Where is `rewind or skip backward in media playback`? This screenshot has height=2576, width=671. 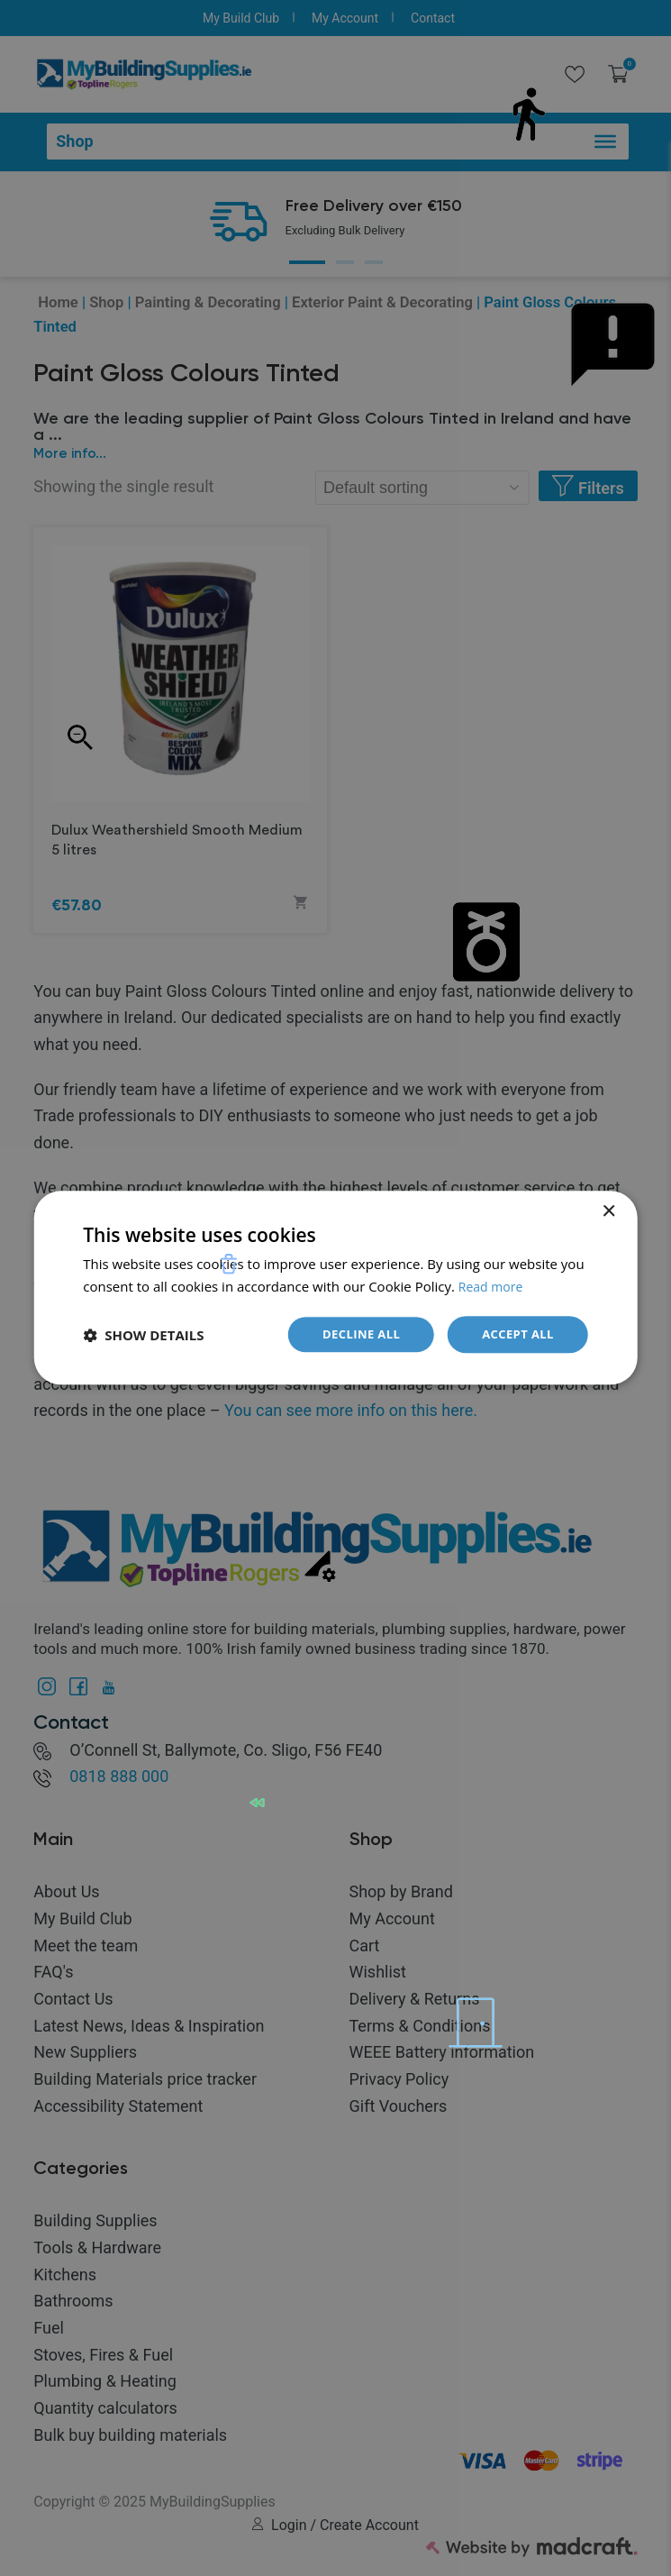 rewind or skip backward in media playback is located at coordinates (258, 1803).